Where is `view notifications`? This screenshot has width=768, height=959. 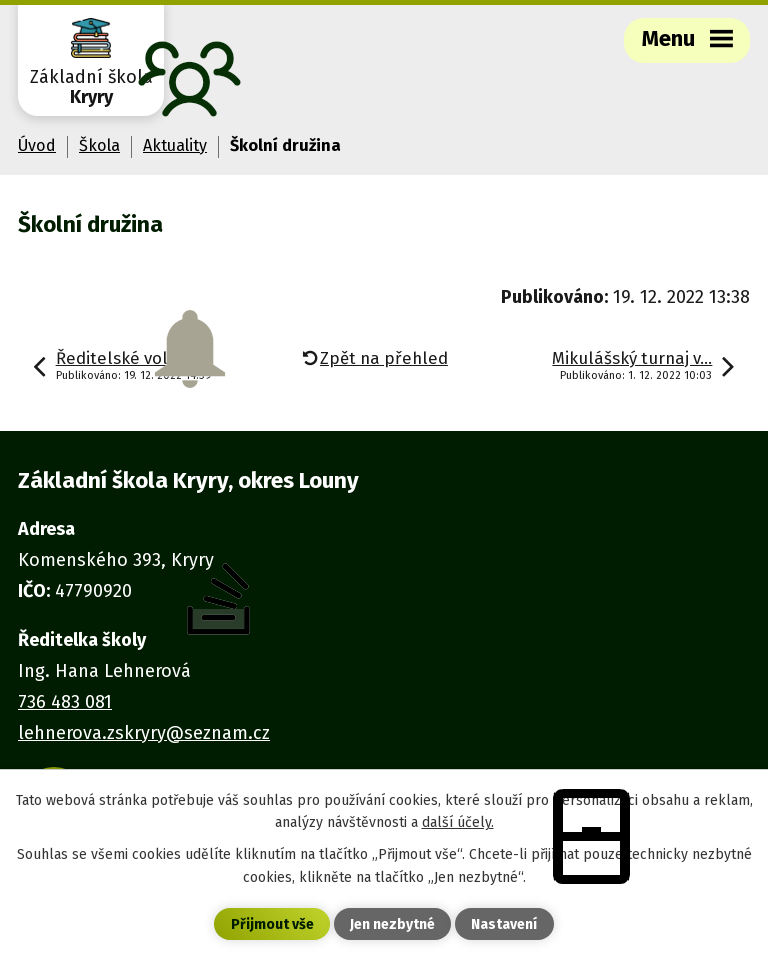
view notifications is located at coordinates (190, 349).